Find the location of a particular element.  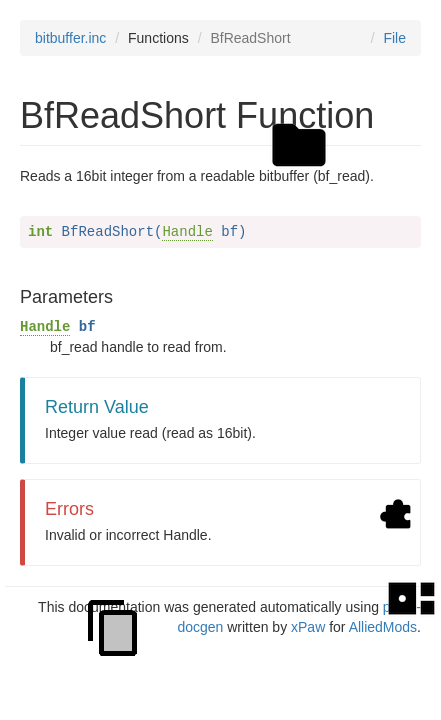

access bento box or compartmentalized layout view is located at coordinates (411, 598).